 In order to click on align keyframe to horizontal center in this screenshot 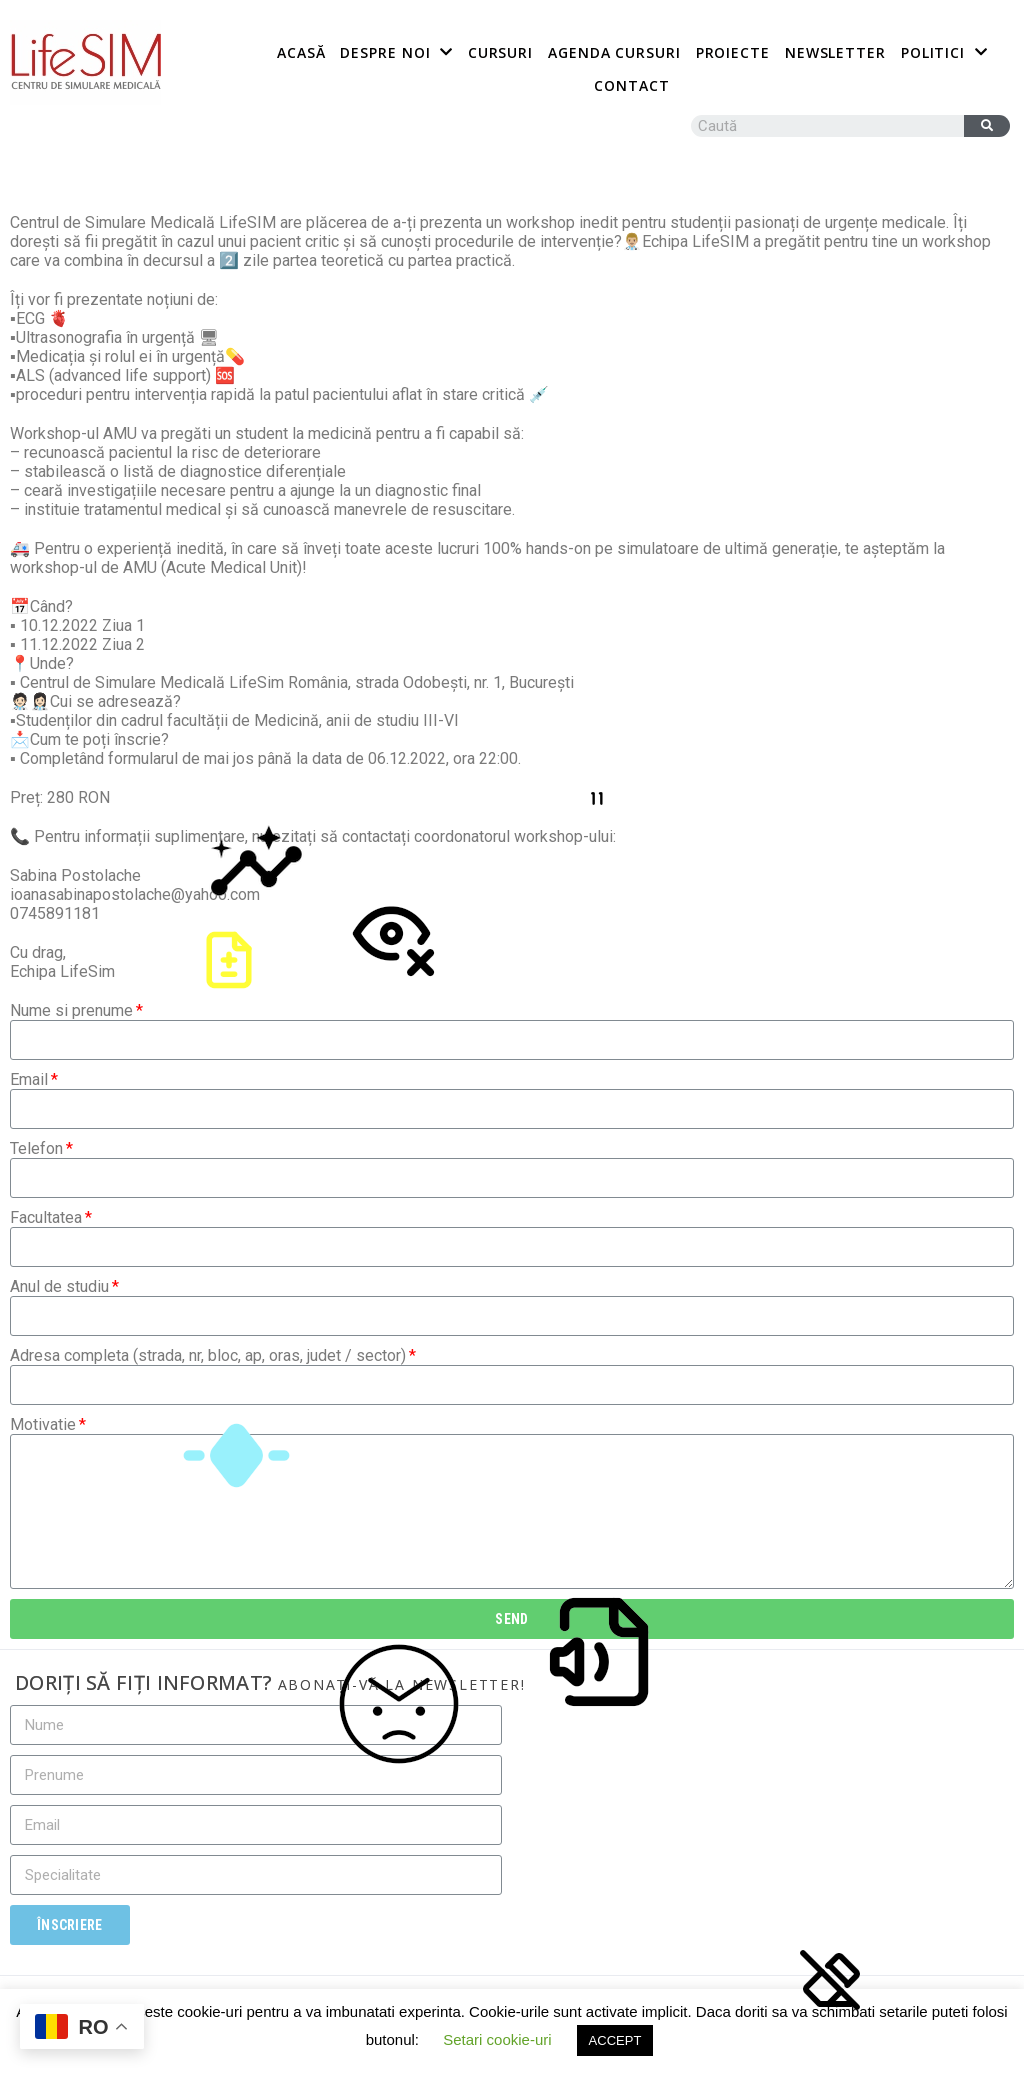, I will do `click(236, 1455)`.